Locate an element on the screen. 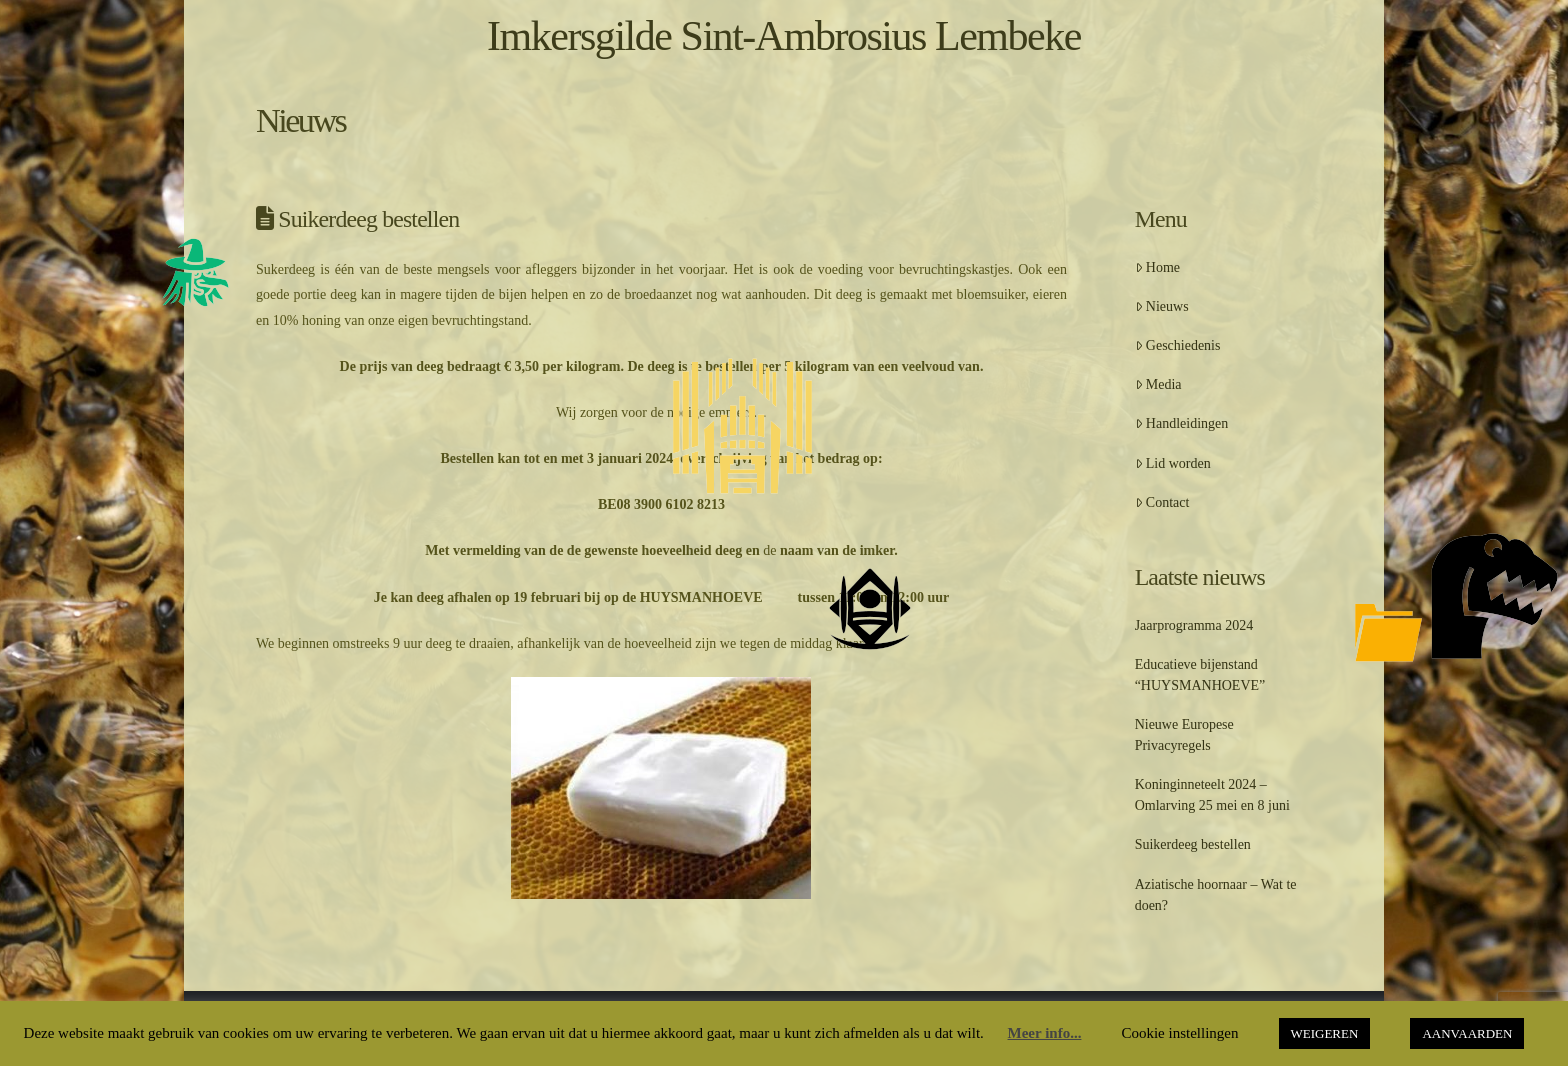  decorative game emblem or faction symbol is located at coordinates (870, 609).